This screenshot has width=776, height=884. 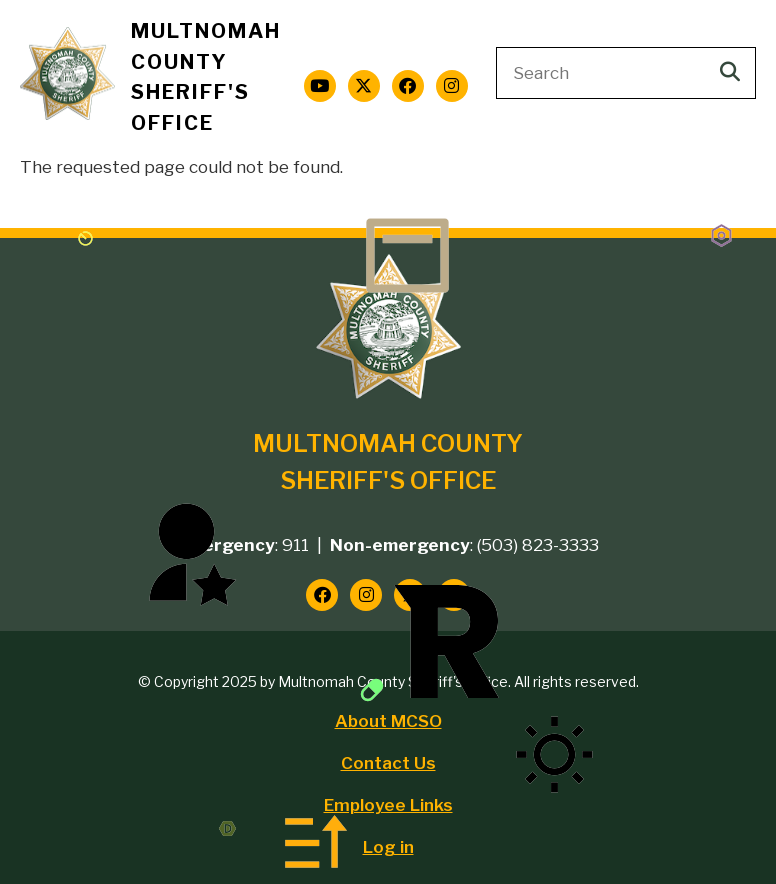 I want to click on access medication or pharmacy features, so click(x=372, y=690).